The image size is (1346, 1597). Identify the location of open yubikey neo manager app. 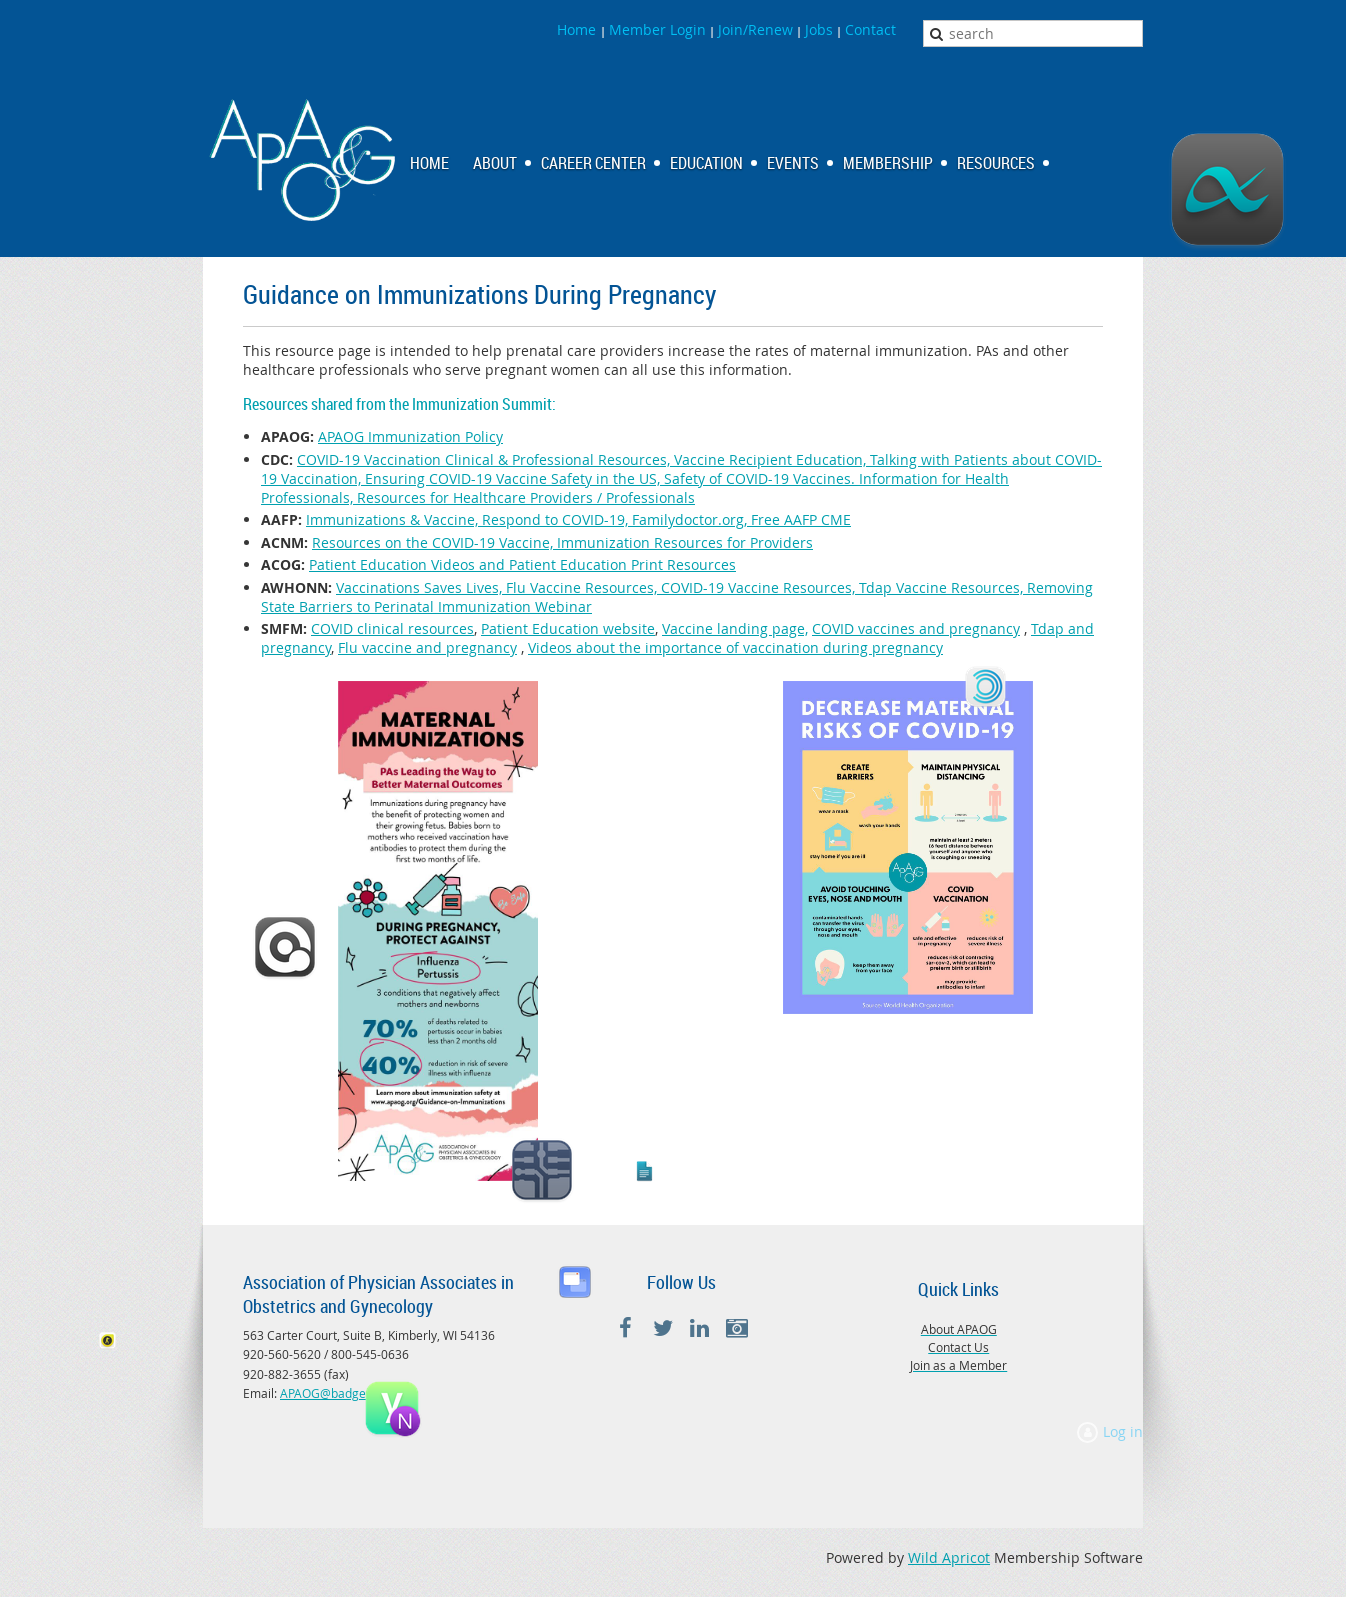
(392, 1408).